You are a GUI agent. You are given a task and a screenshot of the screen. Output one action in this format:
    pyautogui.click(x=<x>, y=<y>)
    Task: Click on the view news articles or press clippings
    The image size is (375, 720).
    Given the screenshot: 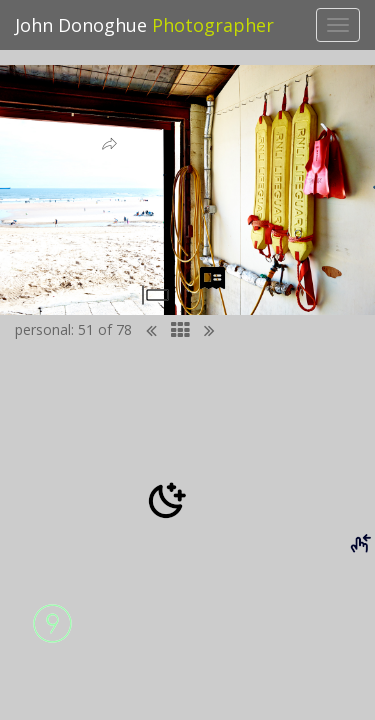 What is the action you would take?
    pyautogui.click(x=212, y=277)
    